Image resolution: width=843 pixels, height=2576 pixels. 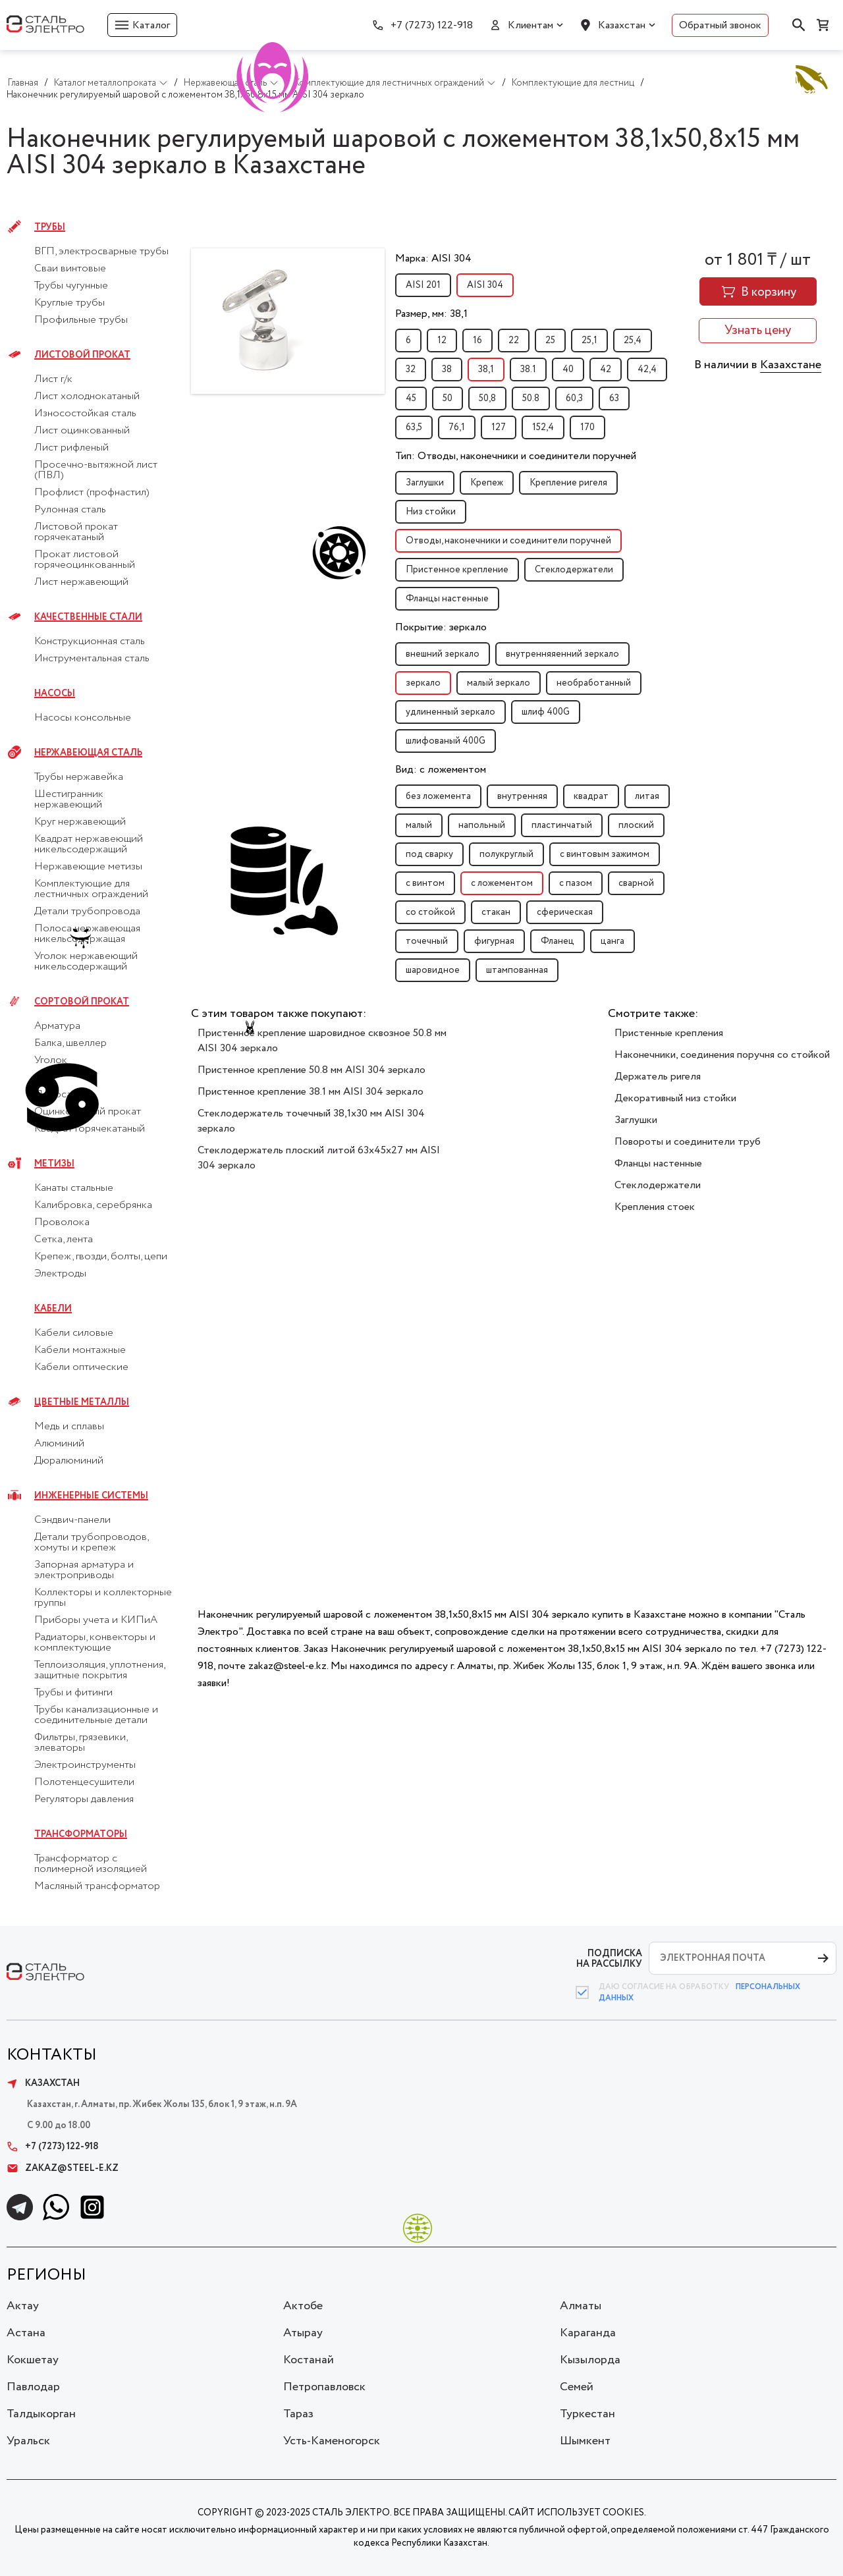 What do you see at coordinates (418, 2228) in the screenshot?
I see `access cage or enclosure settings in a game` at bounding box center [418, 2228].